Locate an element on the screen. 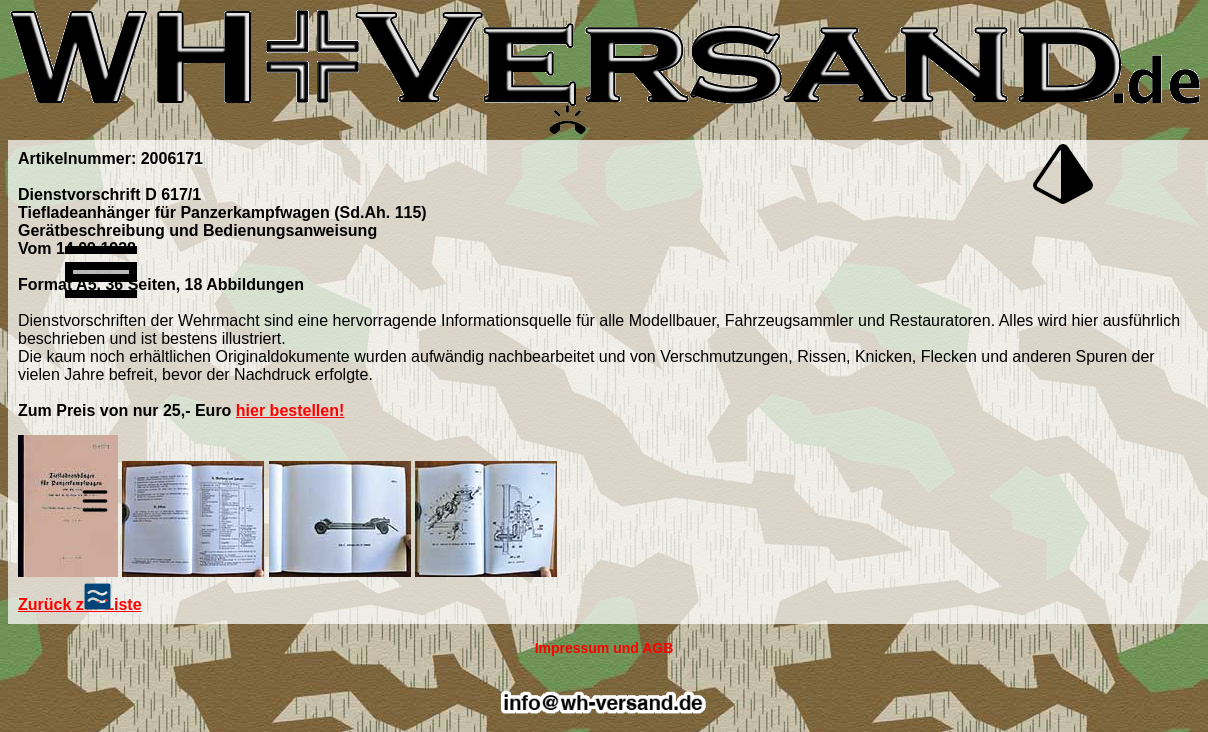 The width and height of the screenshot is (1208, 732). switch to day view in calendar is located at coordinates (101, 270).